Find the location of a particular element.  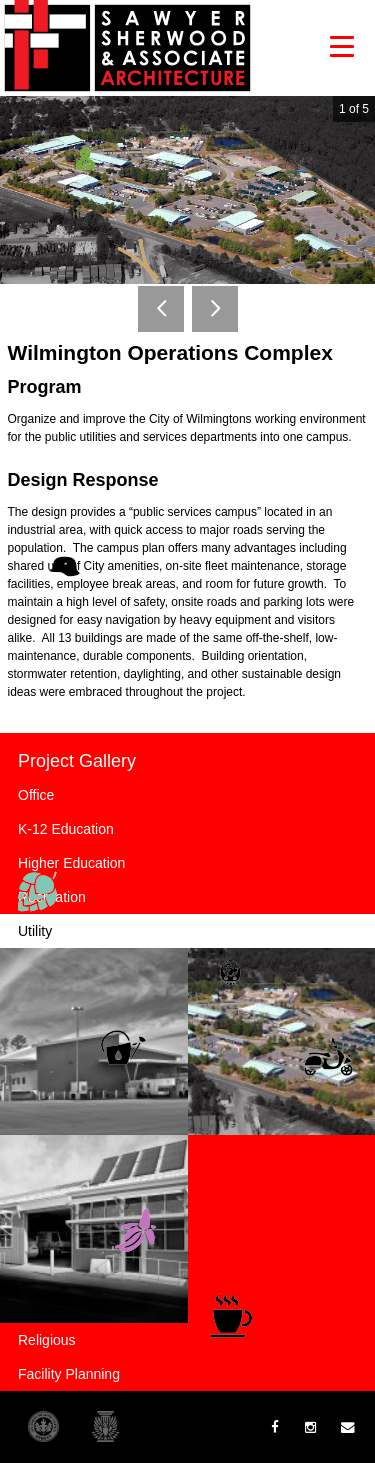

indicates beer or brewing-related content is located at coordinates (37, 891).